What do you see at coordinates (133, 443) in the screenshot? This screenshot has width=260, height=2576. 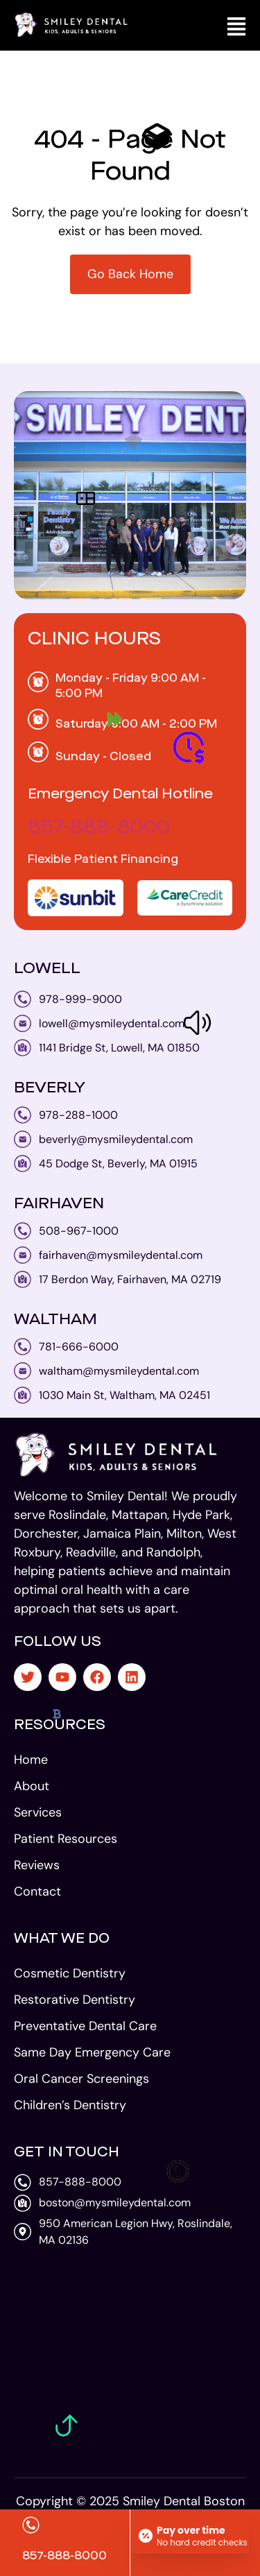 I see `indicates no wifi signal available` at bounding box center [133, 443].